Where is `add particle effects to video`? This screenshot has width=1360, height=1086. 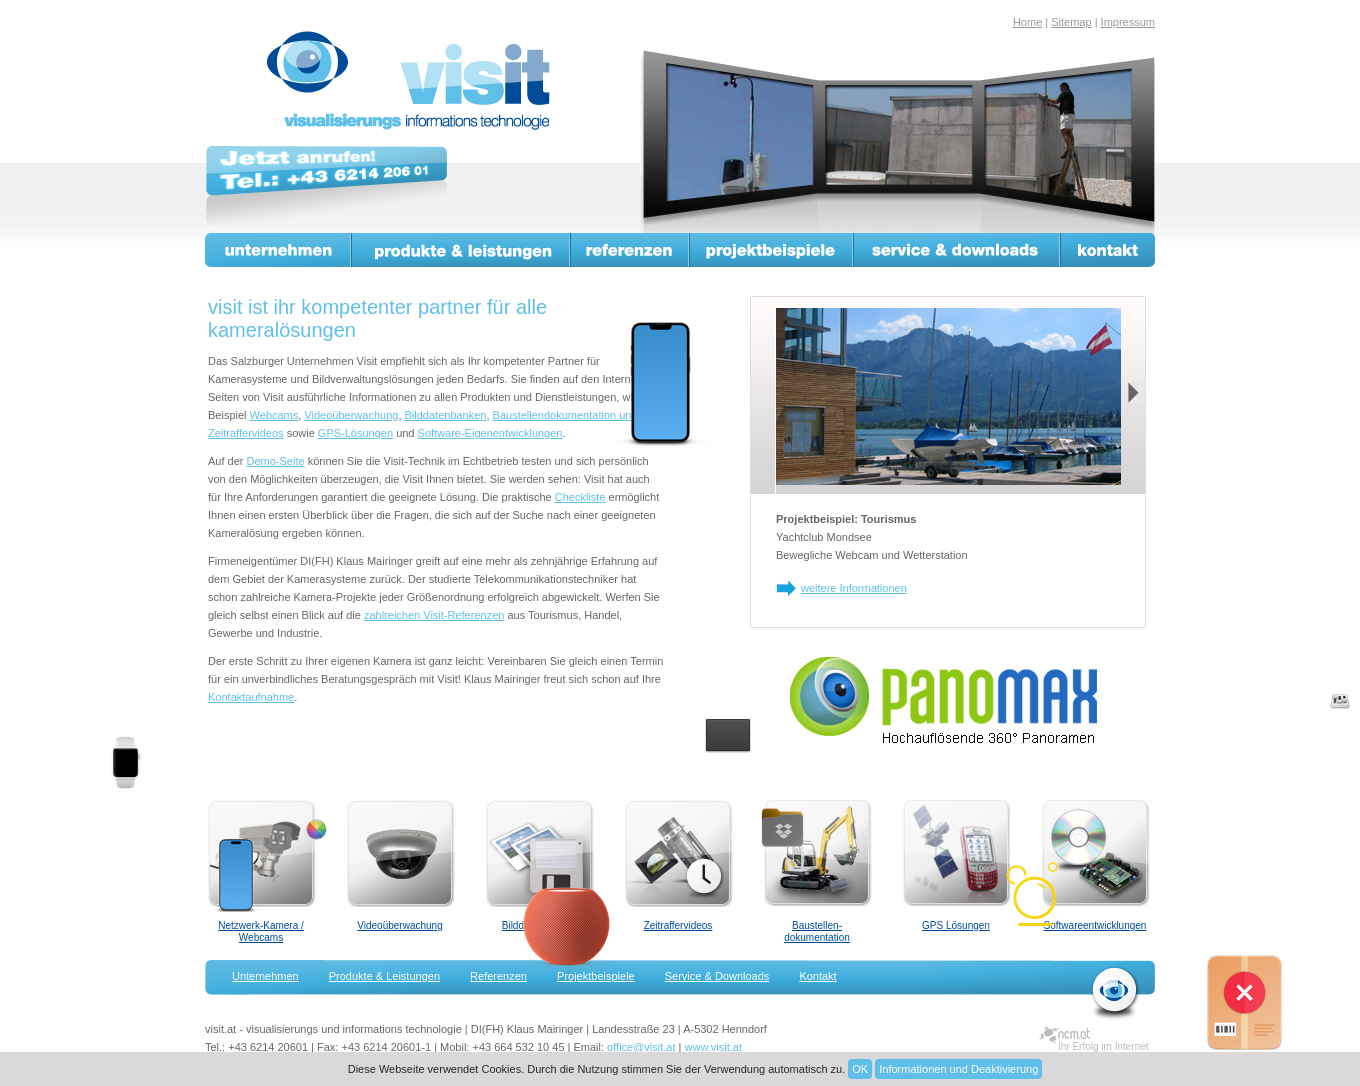 add particle effects to video is located at coordinates (1035, 894).